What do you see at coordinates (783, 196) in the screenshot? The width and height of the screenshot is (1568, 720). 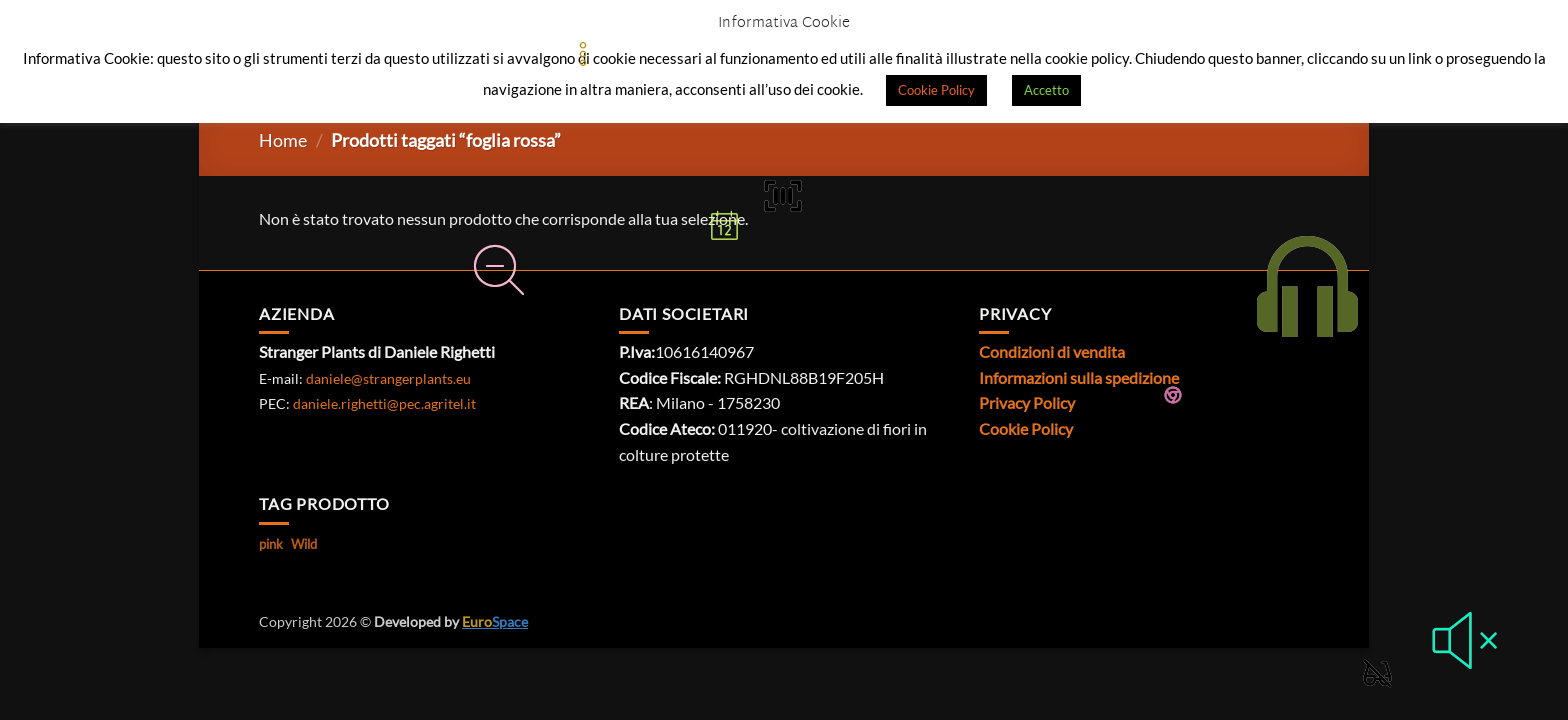 I see `scan a barcode` at bounding box center [783, 196].